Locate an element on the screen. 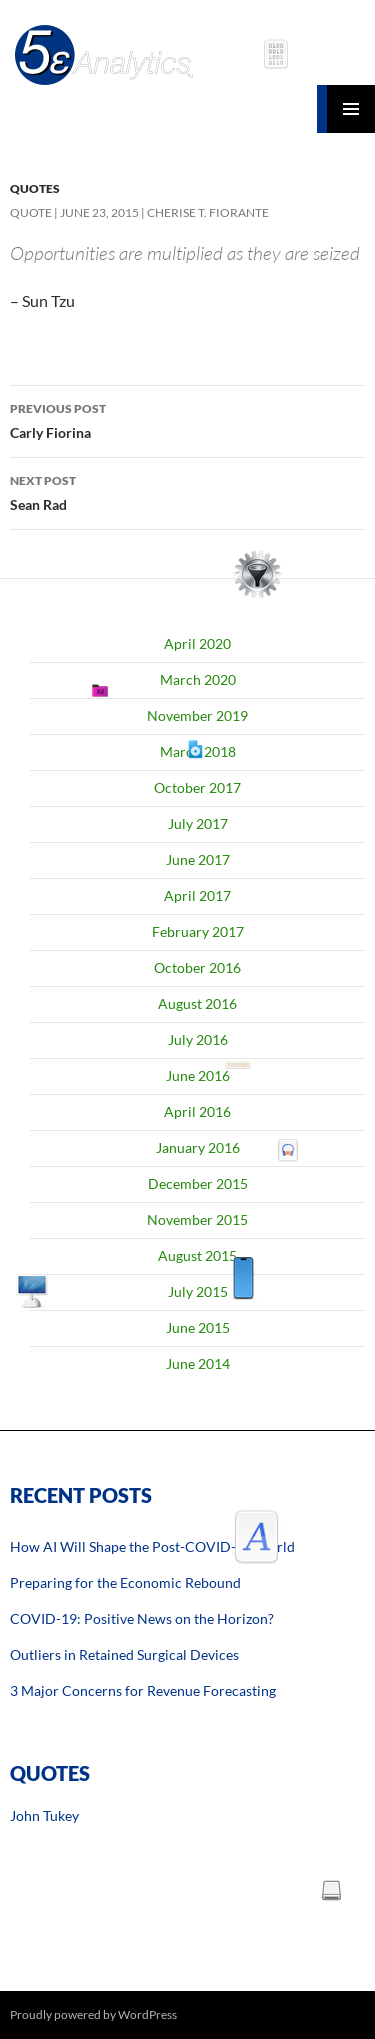 Image resolution: width=375 pixels, height=2039 pixels. connect a bluetooth keyboard is located at coordinates (238, 1065).